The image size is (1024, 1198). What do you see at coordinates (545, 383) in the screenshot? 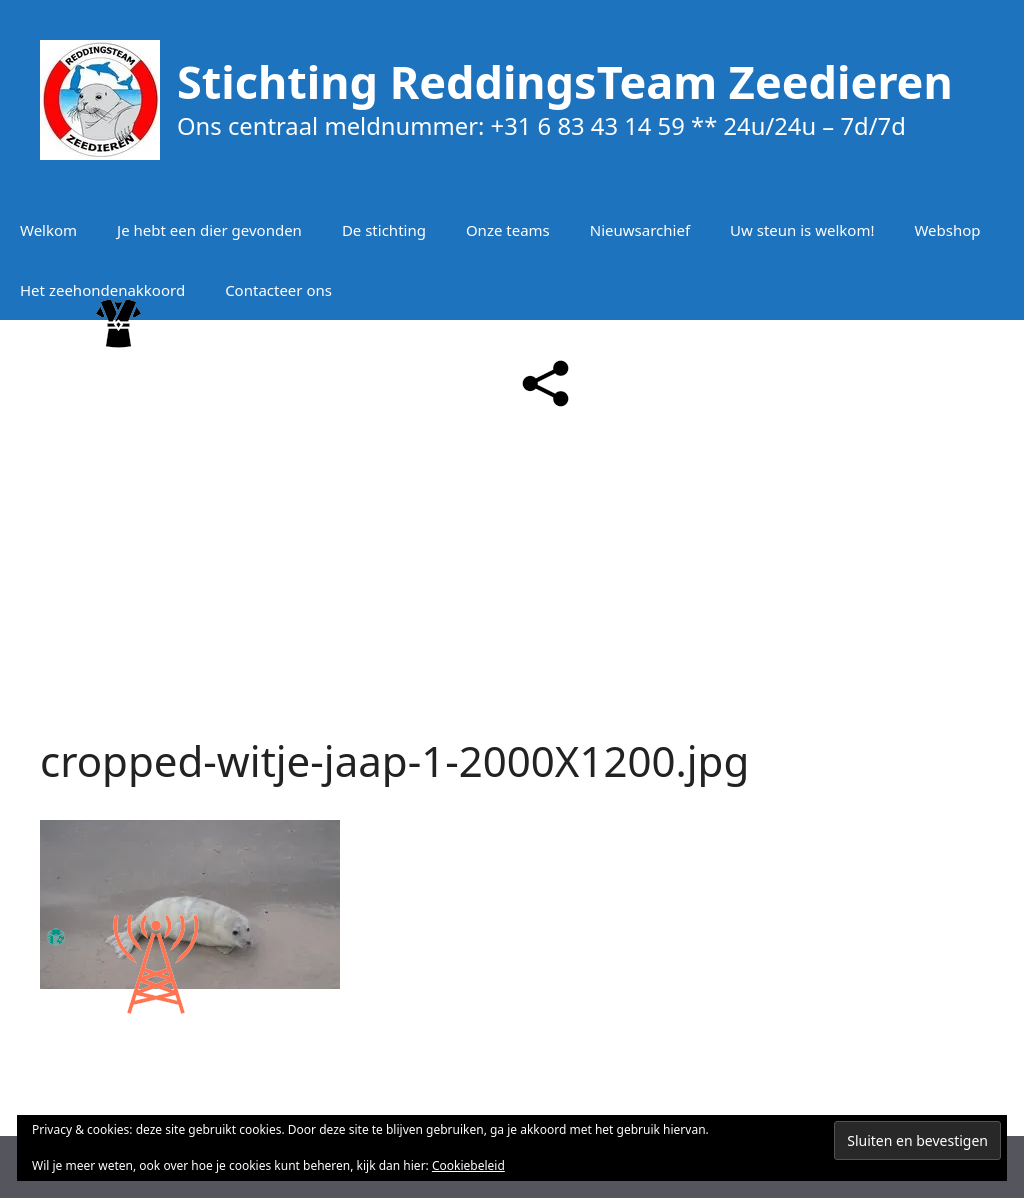
I see `share this content` at bounding box center [545, 383].